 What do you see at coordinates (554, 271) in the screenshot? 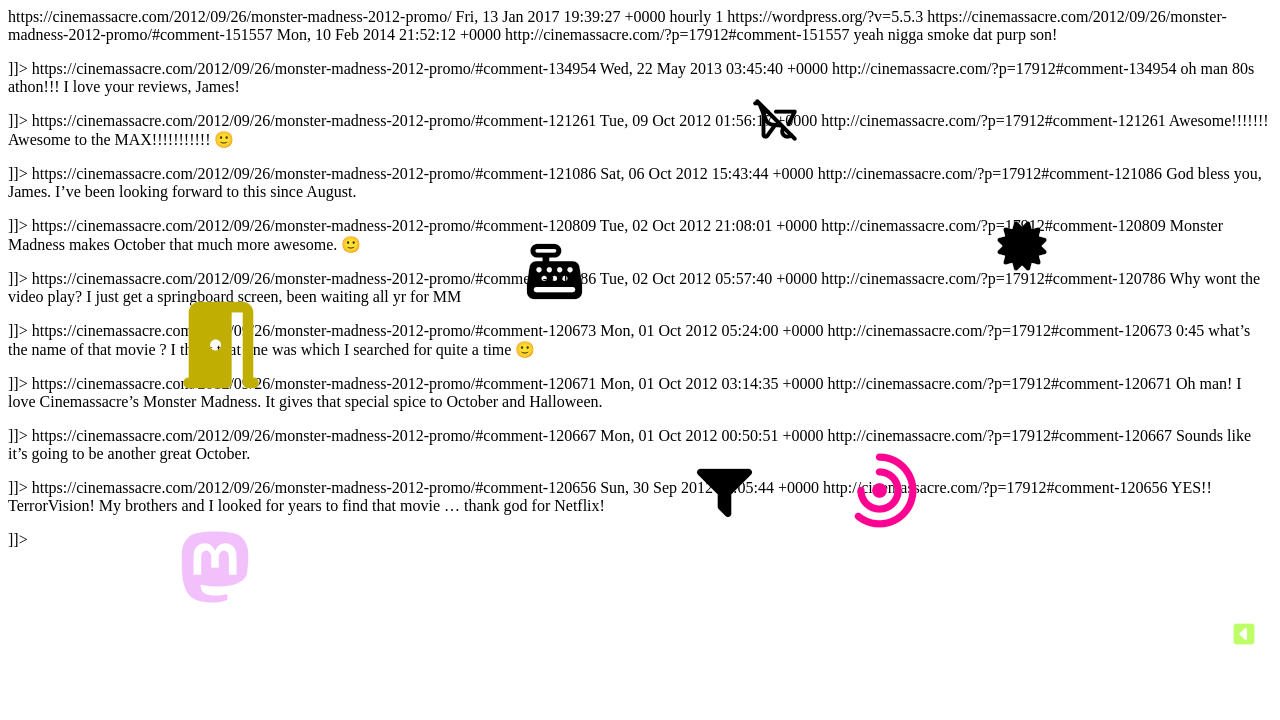
I see `access point of sale system` at bounding box center [554, 271].